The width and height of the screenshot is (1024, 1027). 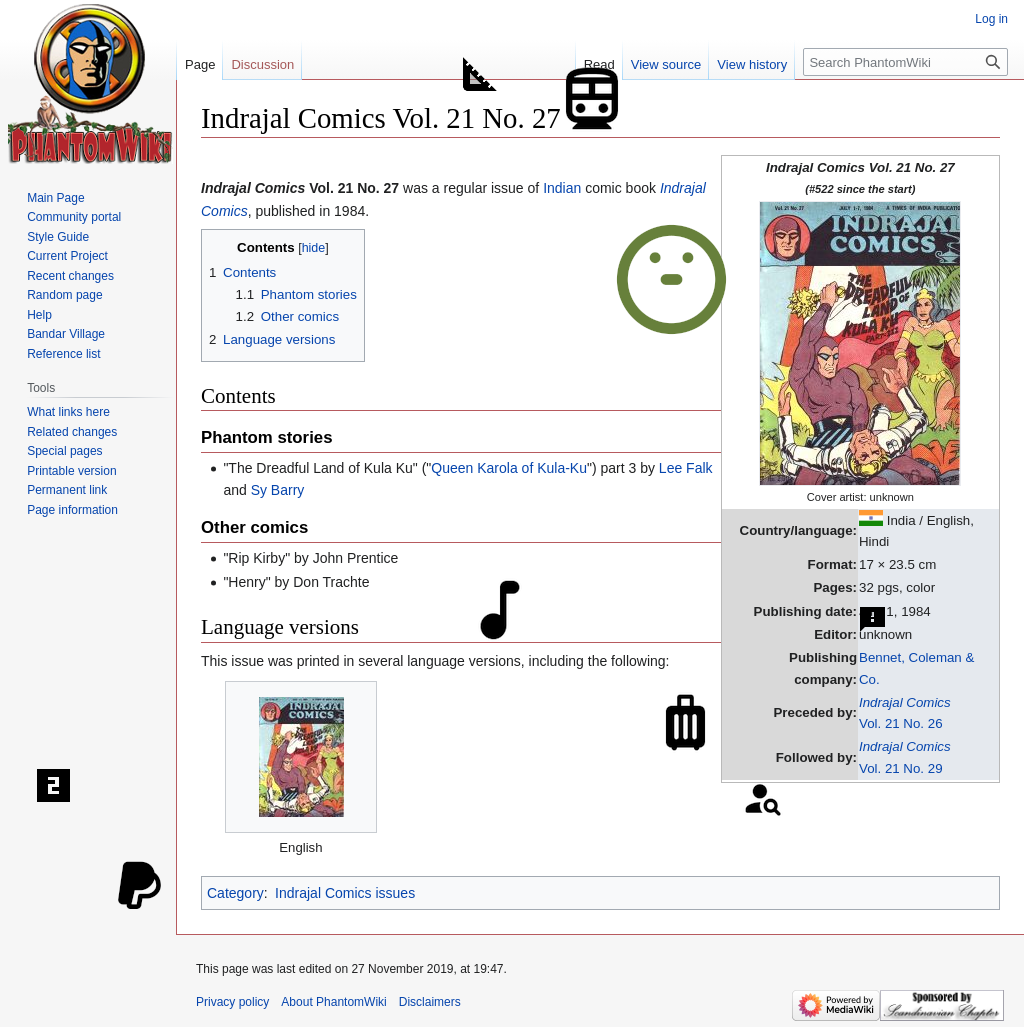 What do you see at coordinates (671, 279) in the screenshot?
I see `indicates looking up or searching for information` at bounding box center [671, 279].